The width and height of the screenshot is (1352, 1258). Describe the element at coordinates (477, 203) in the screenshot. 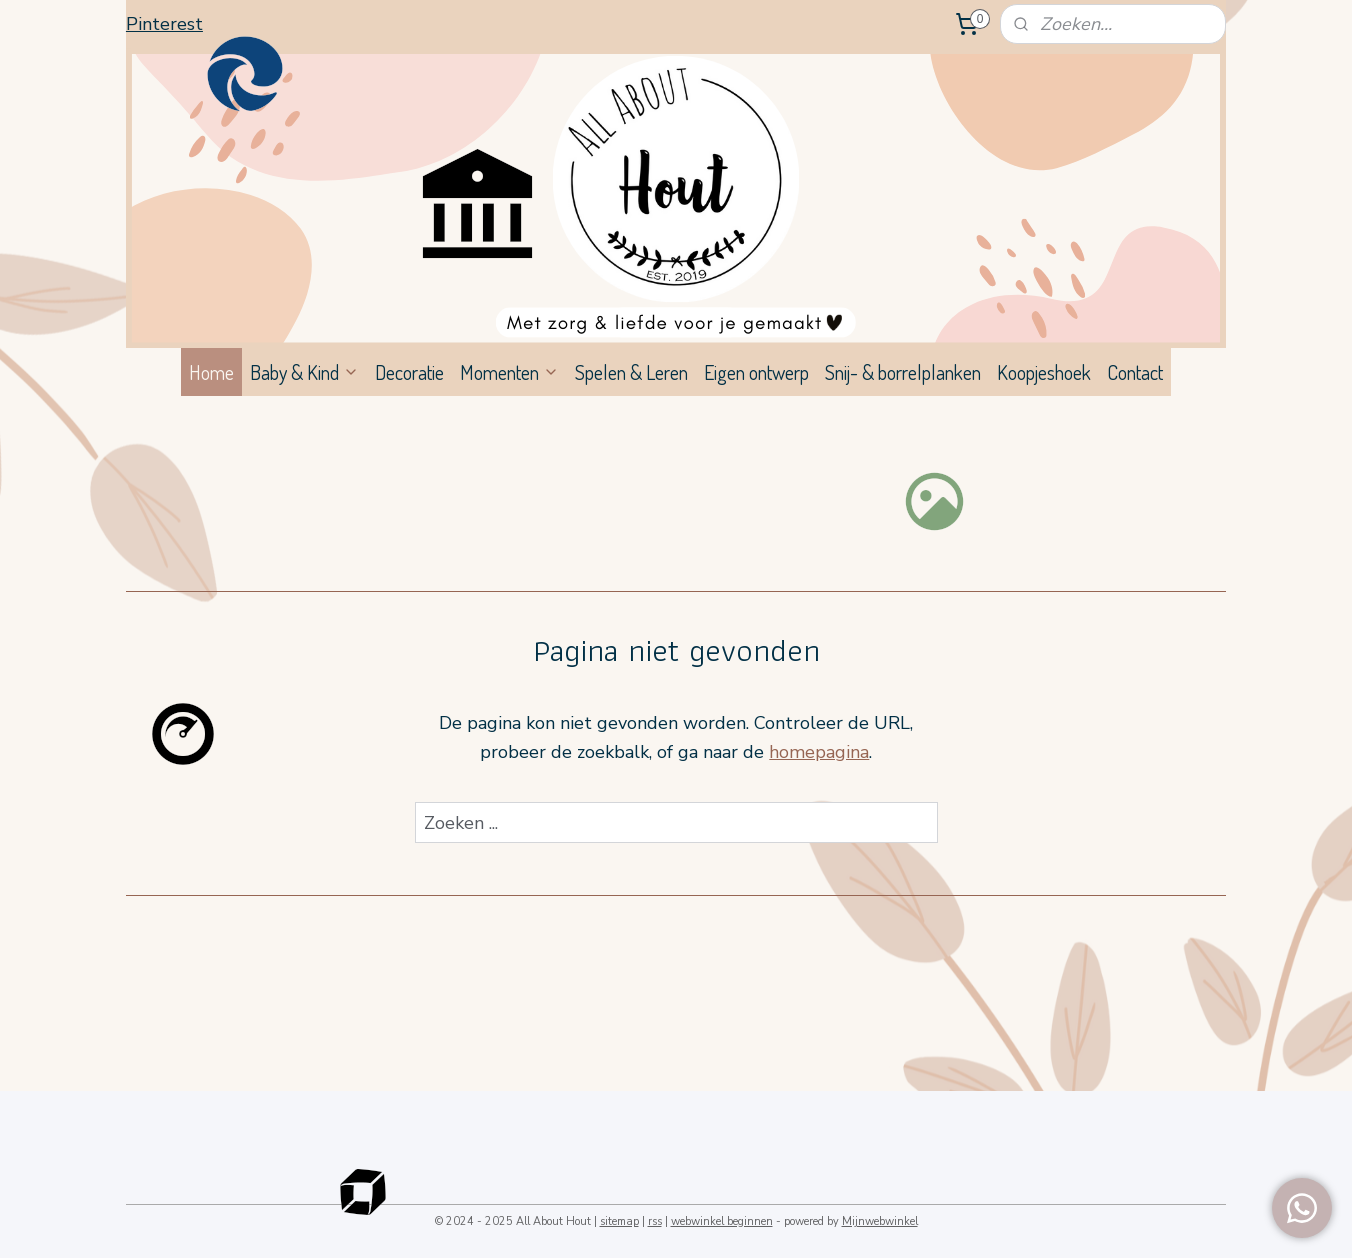

I see `access banking or financial services` at that location.